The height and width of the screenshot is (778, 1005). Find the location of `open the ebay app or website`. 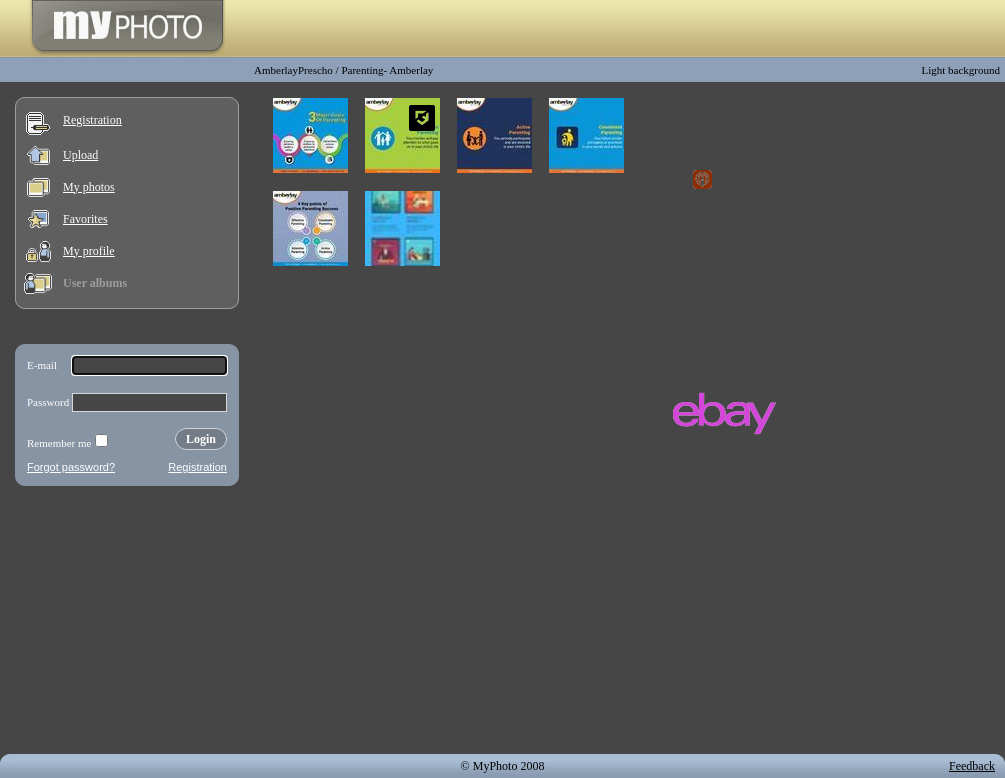

open the ebay app or website is located at coordinates (724, 413).